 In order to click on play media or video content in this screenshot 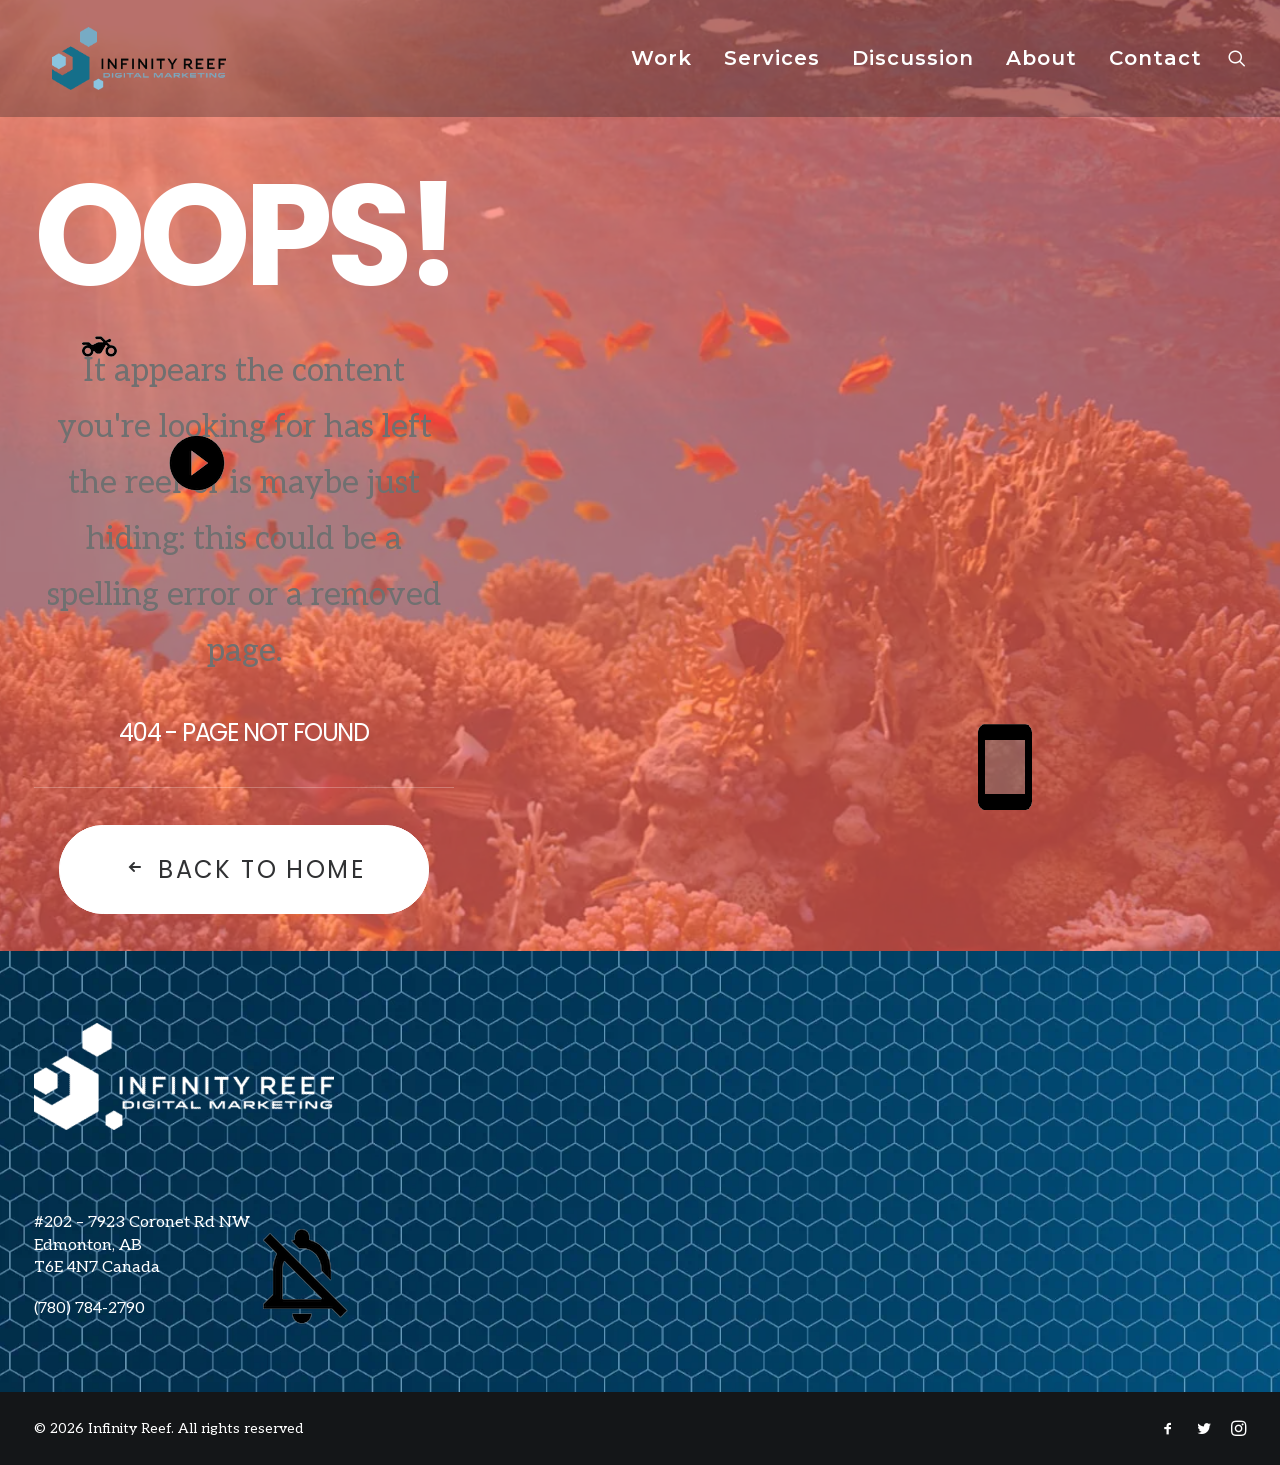, I will do `click(197, 463)`.